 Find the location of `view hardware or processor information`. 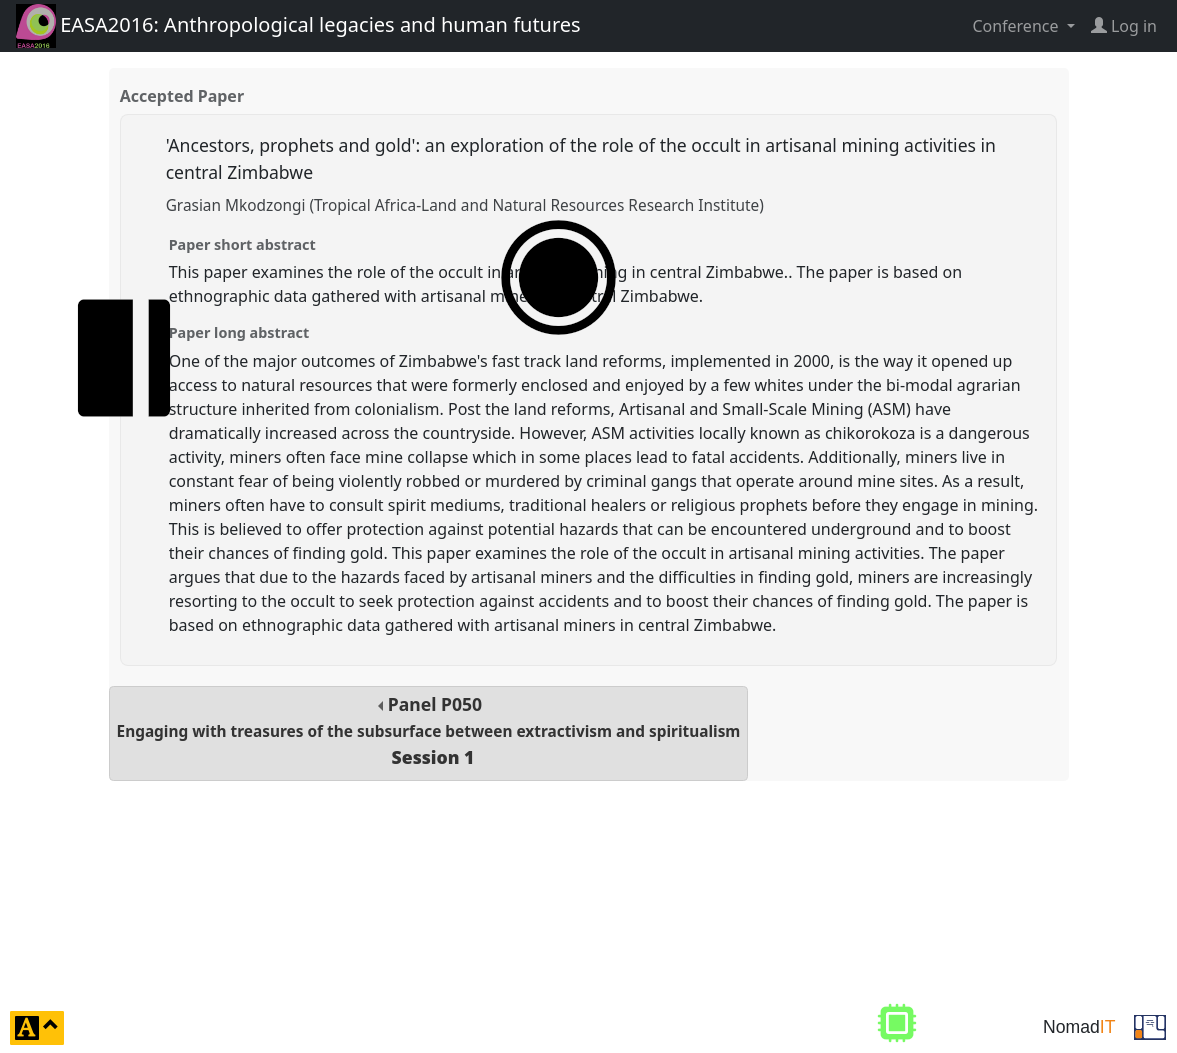

view hardware or processor information is located at coordinates (897, 1023).